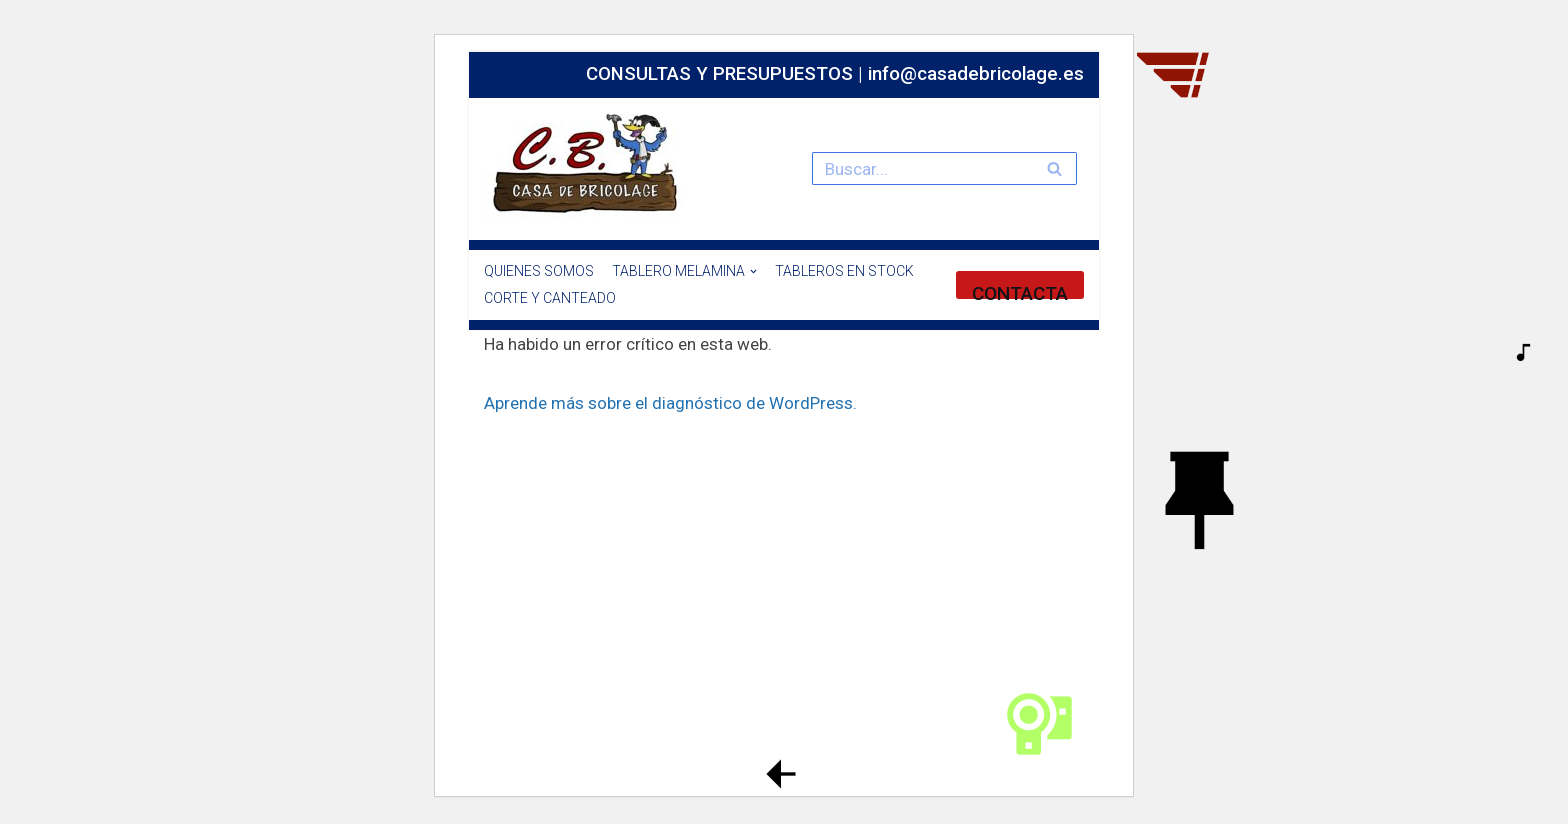 Image resolution: width=1568 pixels, height=824 pixels. Describe the element at coordinates (1041, 724) in the screenshot. I see `access DV camcorder or digital video settings` at that location.